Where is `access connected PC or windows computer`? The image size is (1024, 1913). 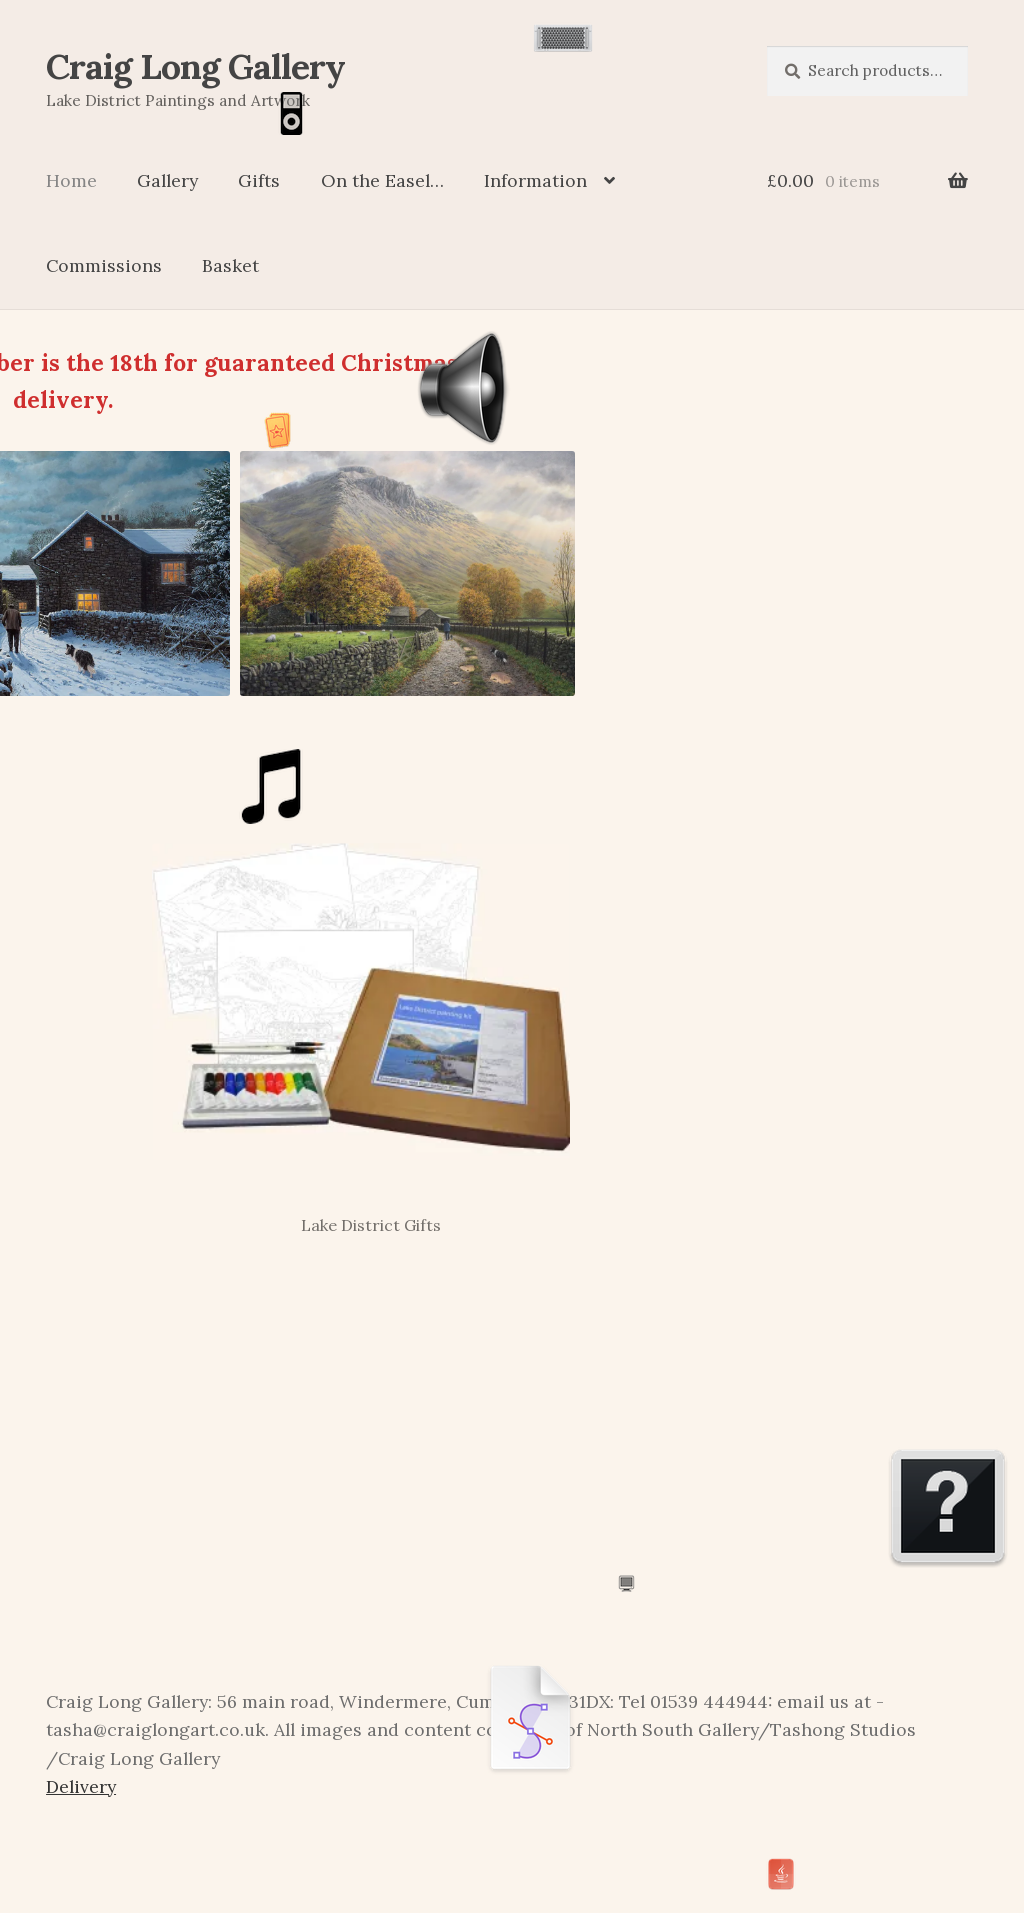
access connected PC or windows computer is located at coordinates (626, 1583).